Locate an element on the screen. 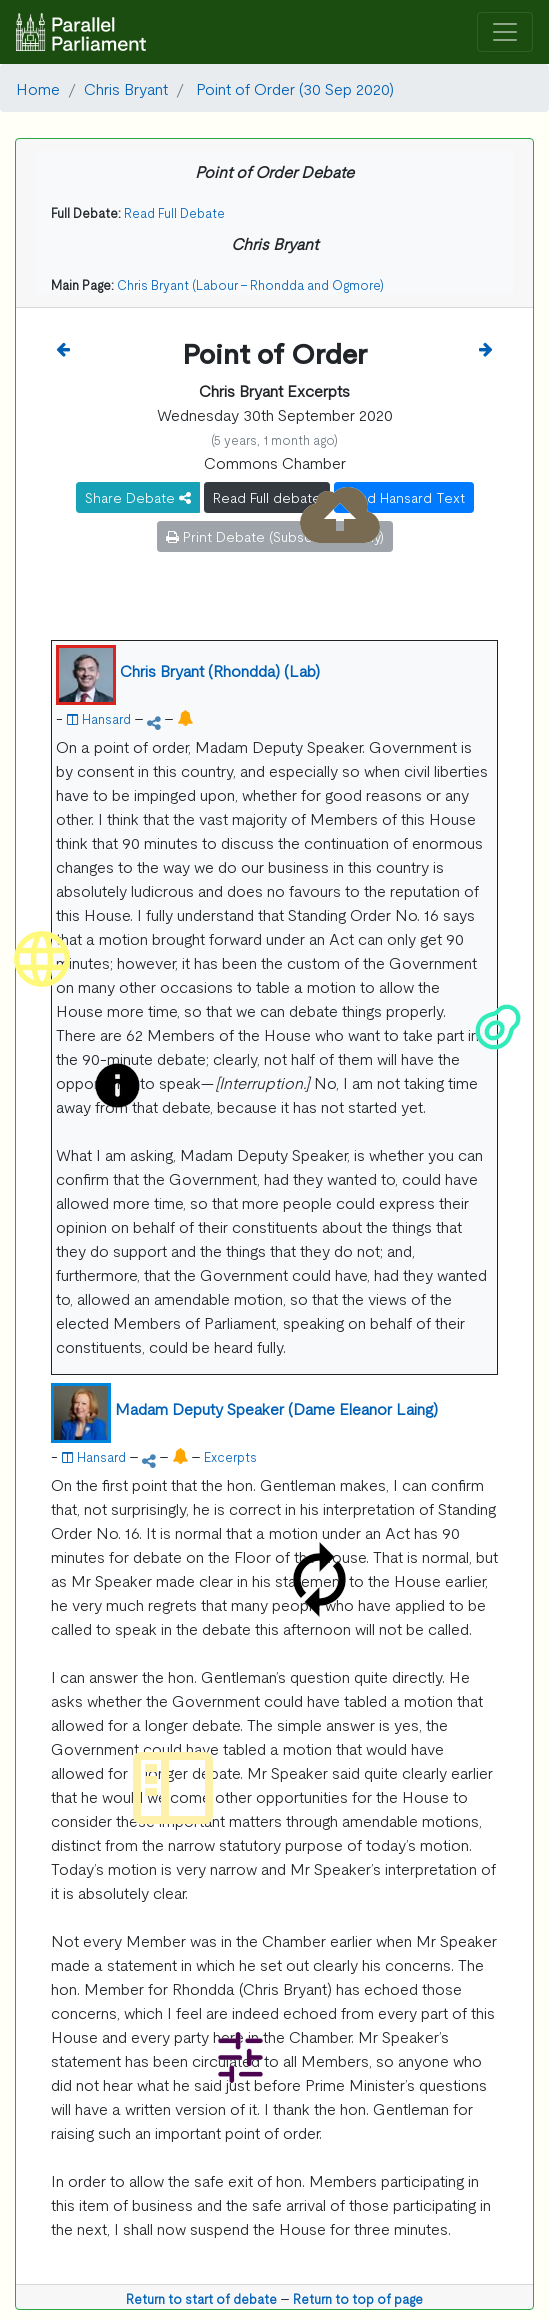 This screenshot has width=549, height=2320. upload file to cloud storage is located at coordinates (340, 515).